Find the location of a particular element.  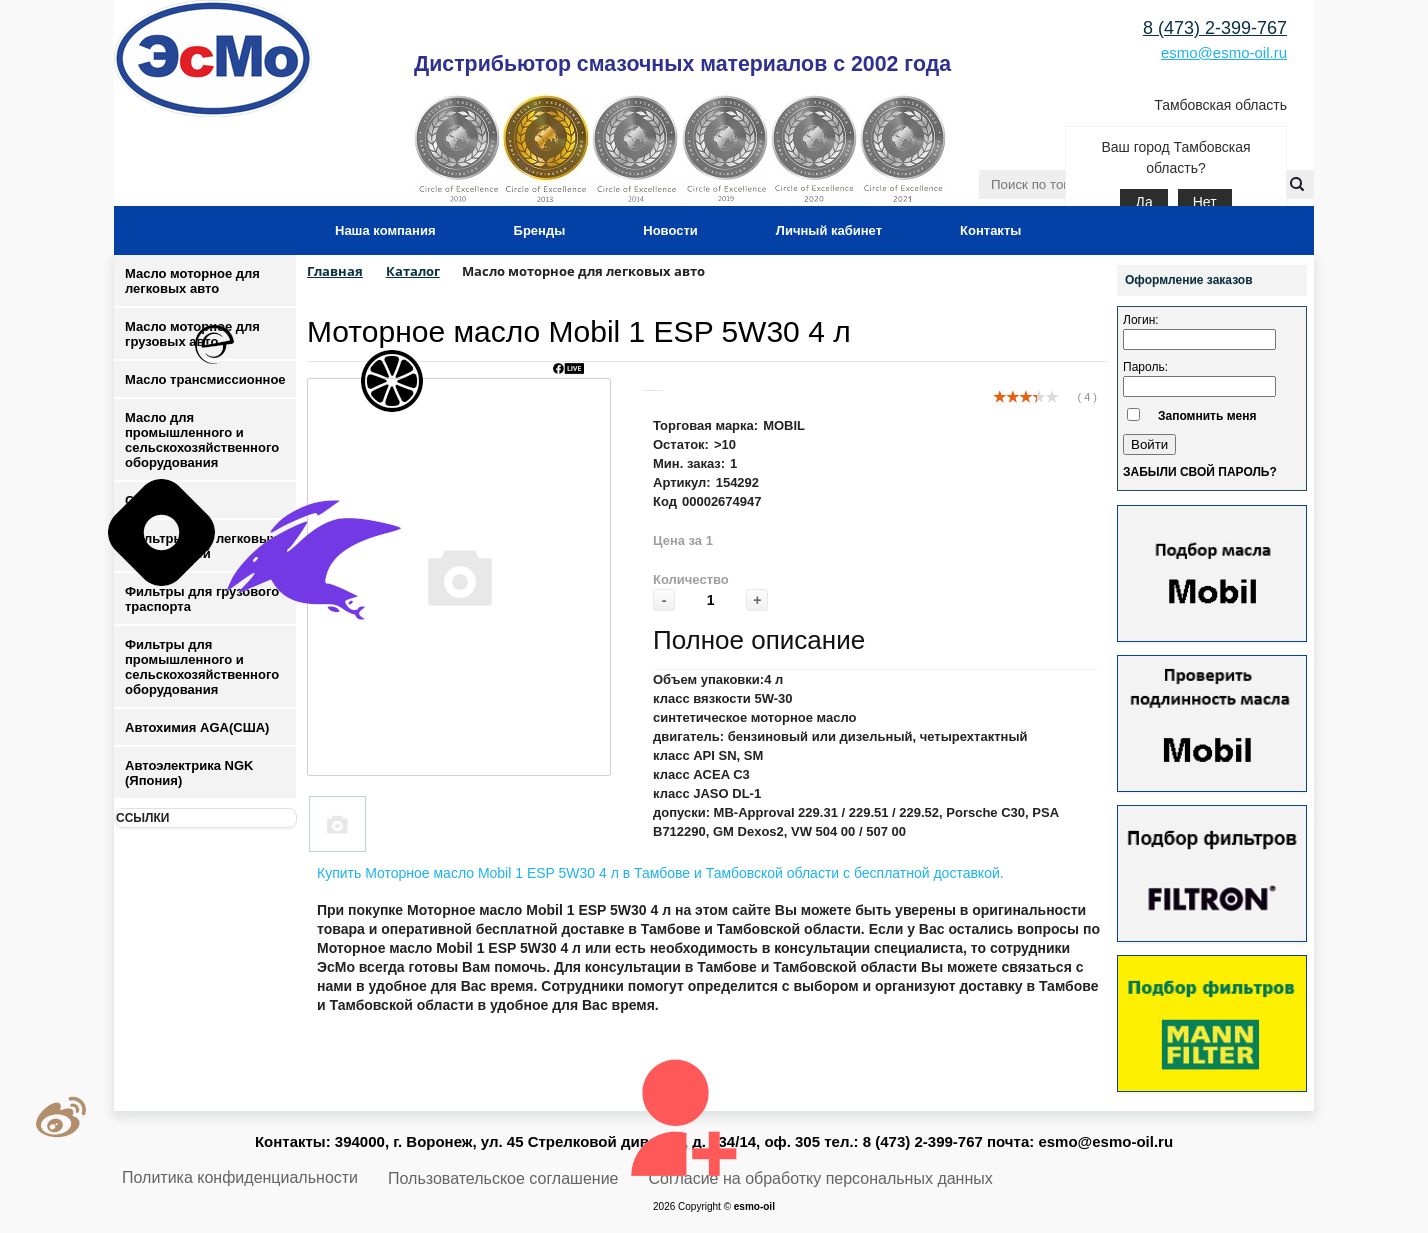

add a new user or contact is located at coordinates (675, 1120).